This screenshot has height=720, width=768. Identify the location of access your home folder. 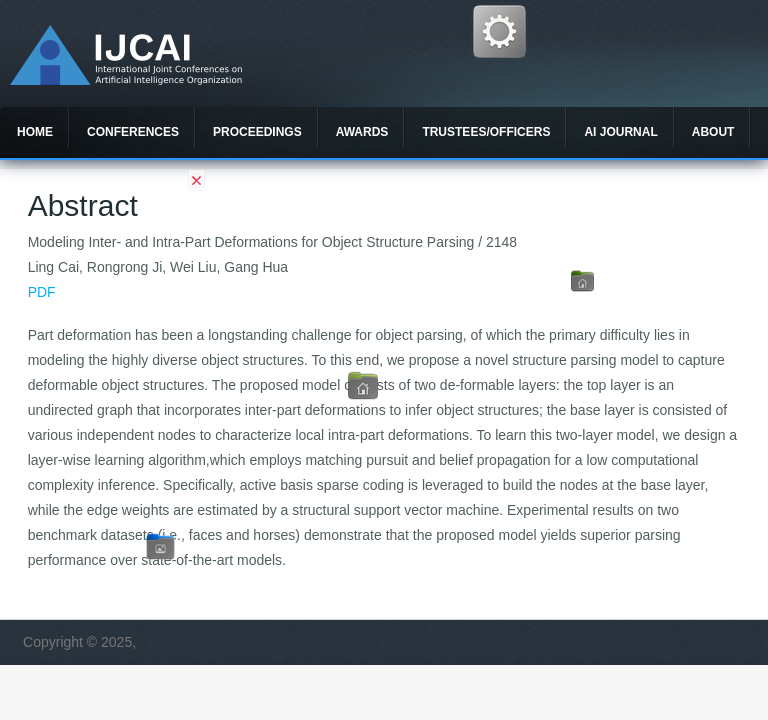
(582, 280).